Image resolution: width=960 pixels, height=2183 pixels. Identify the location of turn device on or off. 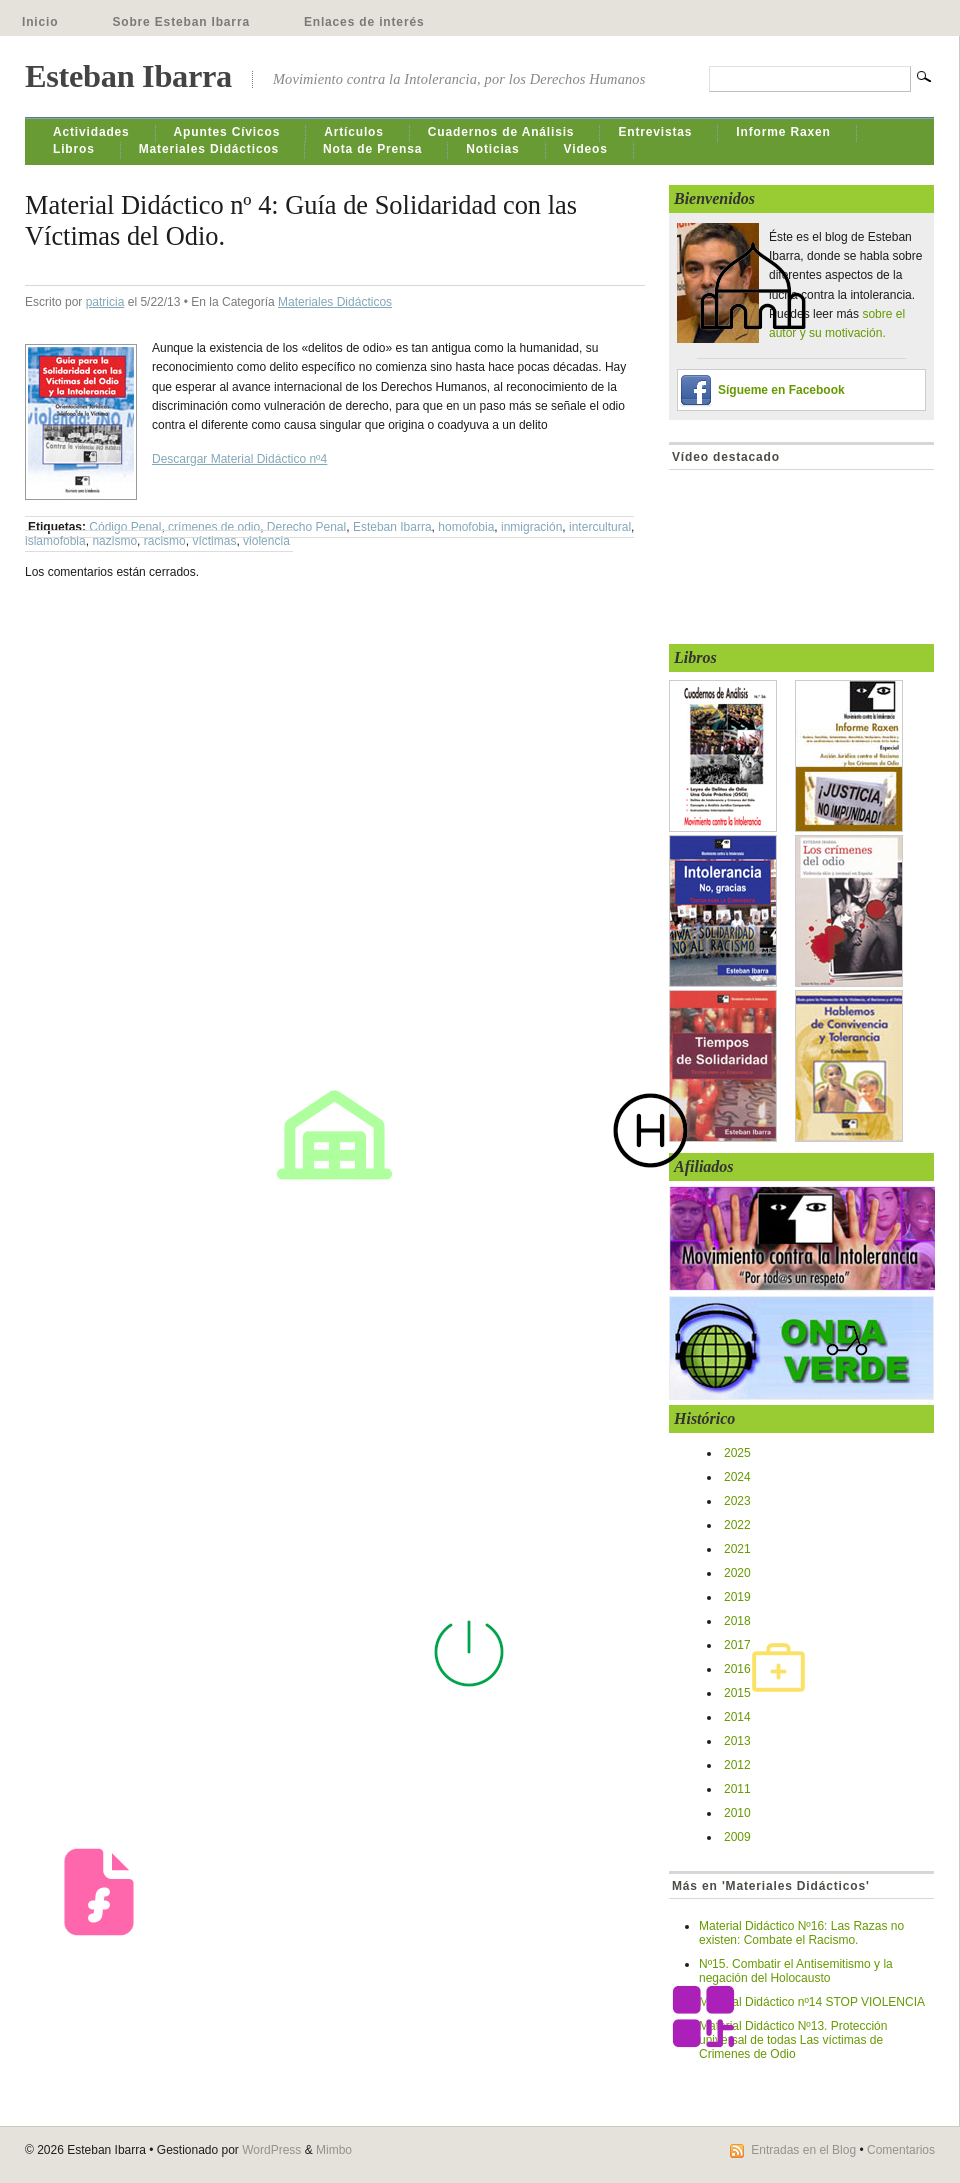
(469, 1652).